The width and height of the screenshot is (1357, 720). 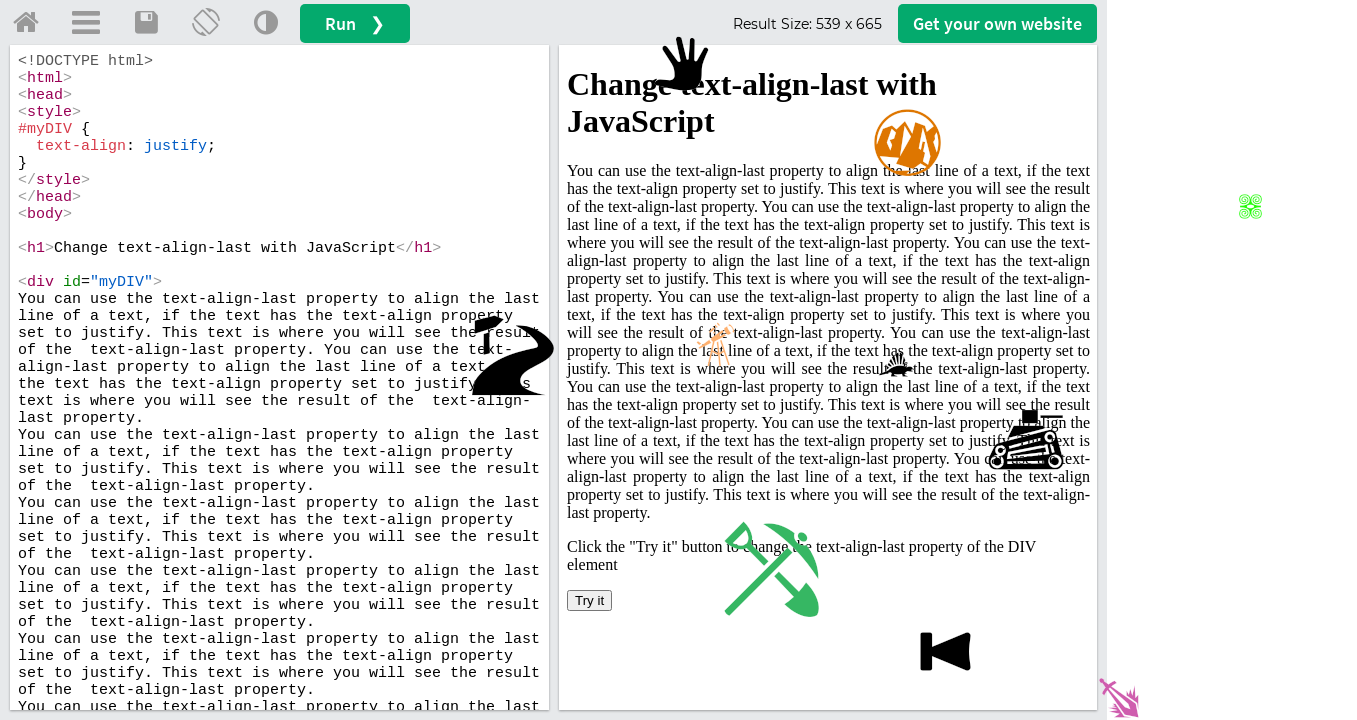 What do you see at coordinates (896, 364) in the screenshot?
I see `select dimetrodon character or creature` at bounding box center [896, 364].